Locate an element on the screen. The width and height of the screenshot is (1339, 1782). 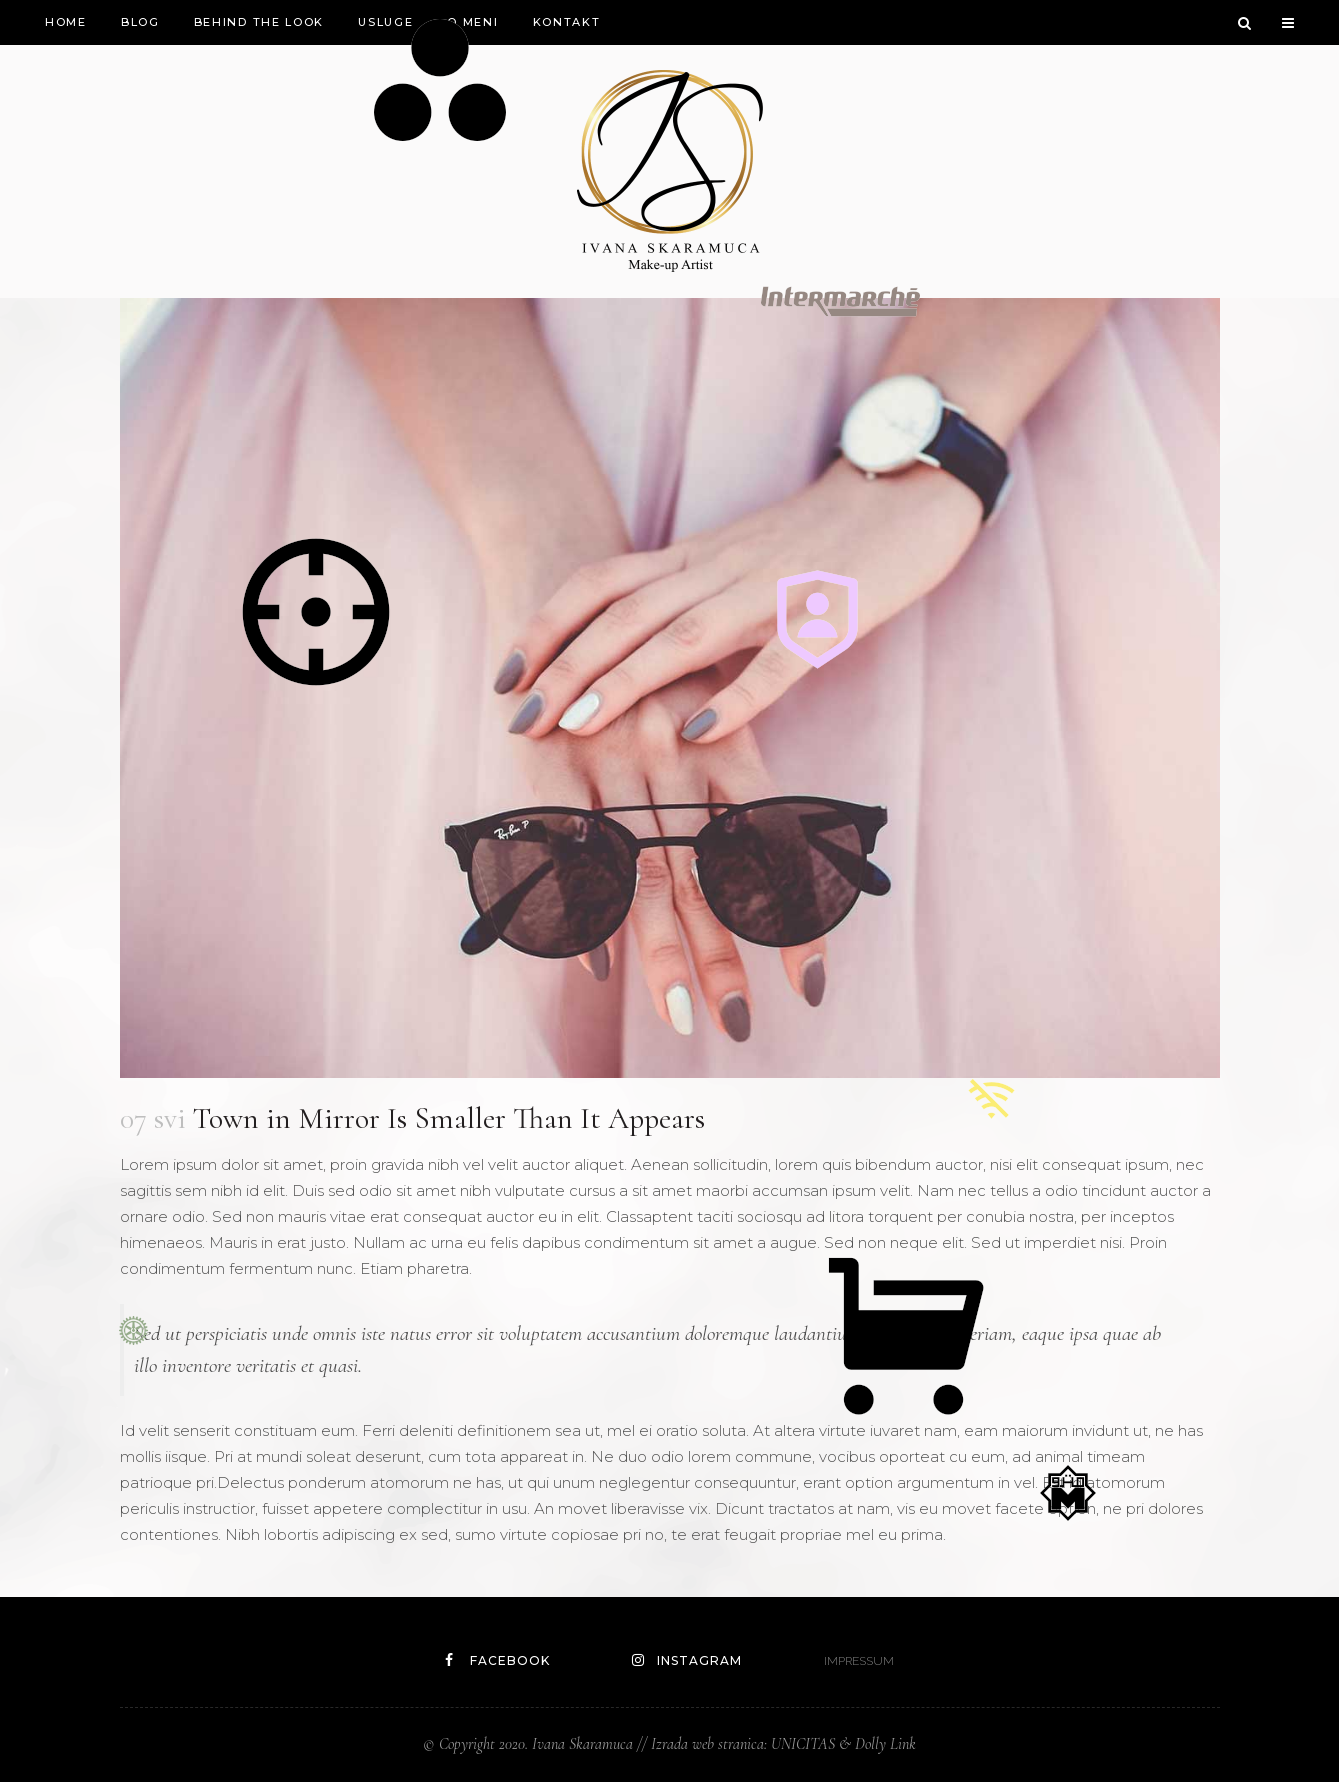
center or focus on current location is located at coordinates (316, 612).